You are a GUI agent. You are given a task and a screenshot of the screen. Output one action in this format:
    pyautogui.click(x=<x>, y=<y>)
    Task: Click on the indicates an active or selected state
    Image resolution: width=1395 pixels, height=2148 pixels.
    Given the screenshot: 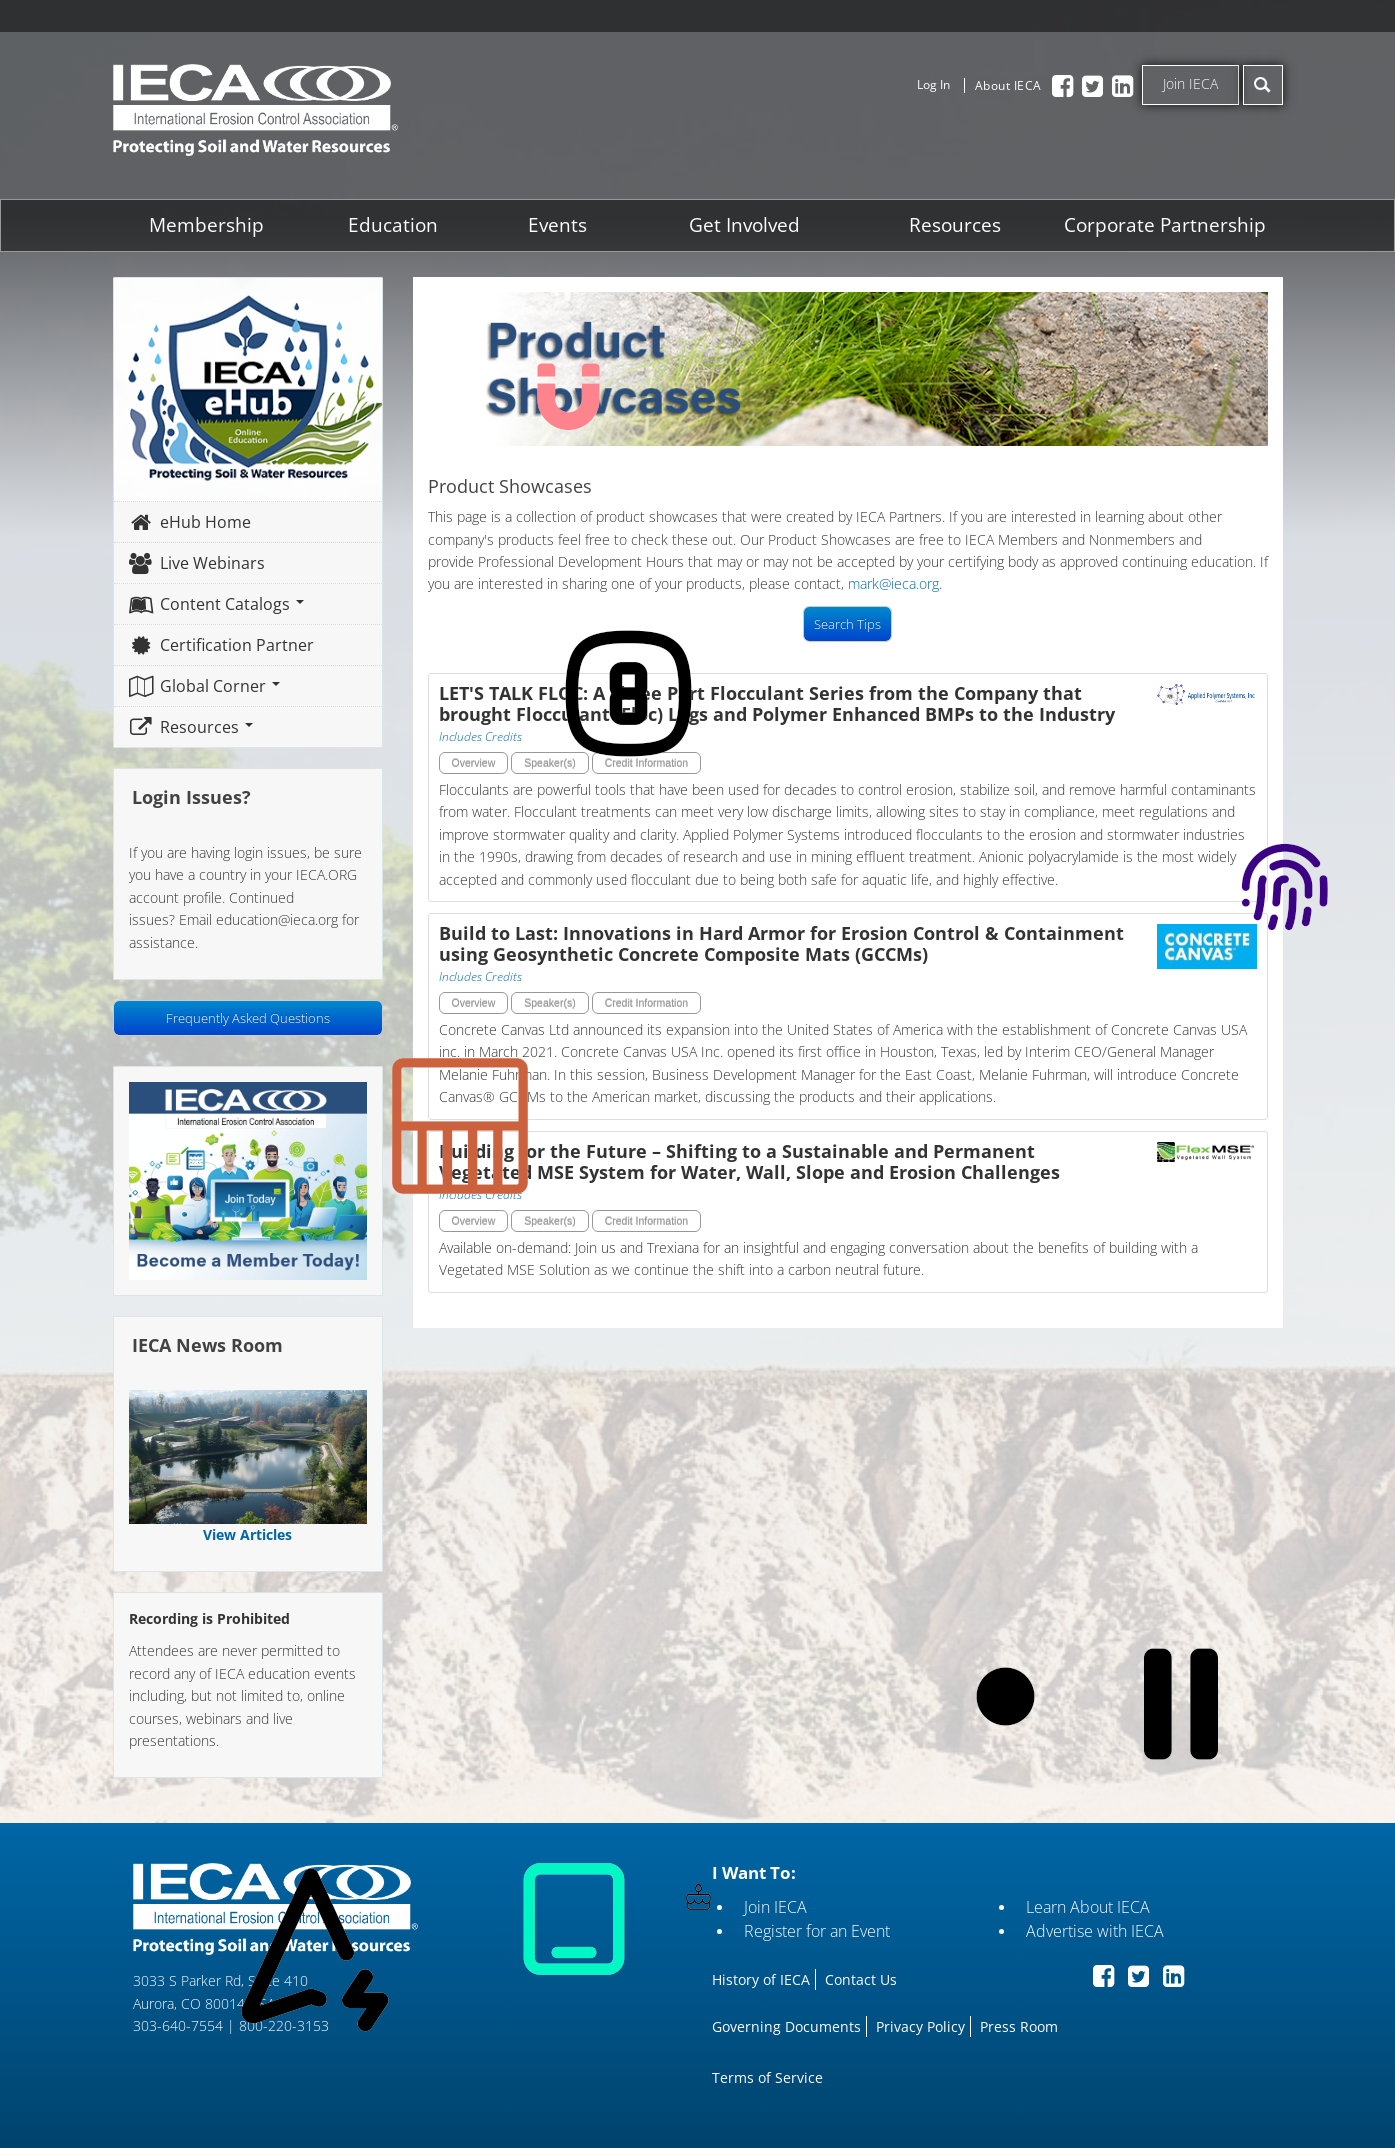 What is the action you would take?
    pyautogui.click(x=1005, y=1696)
    